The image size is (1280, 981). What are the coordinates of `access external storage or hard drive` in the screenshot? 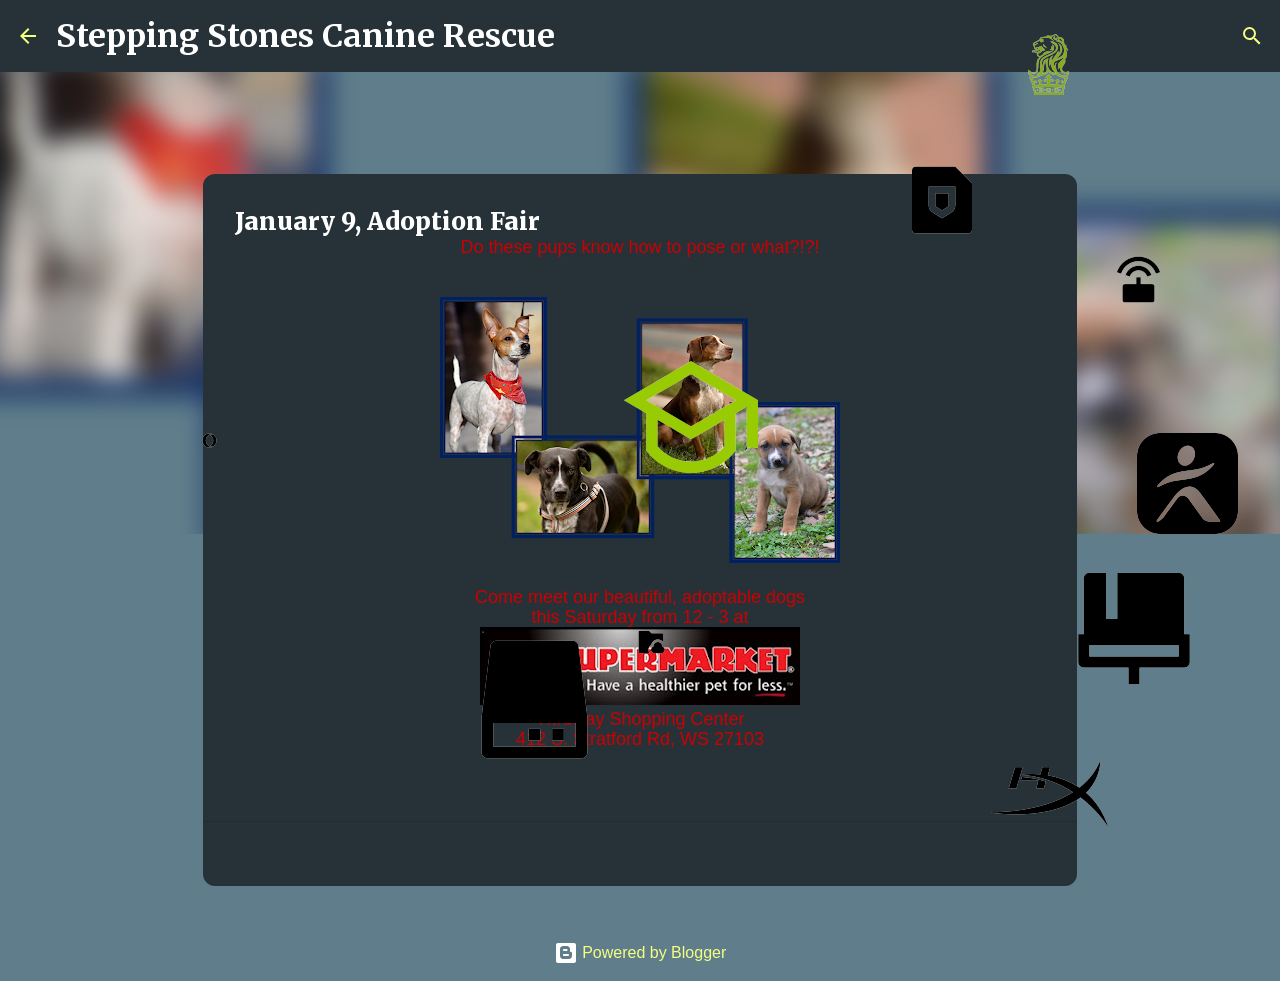 It's located at (534, 699).